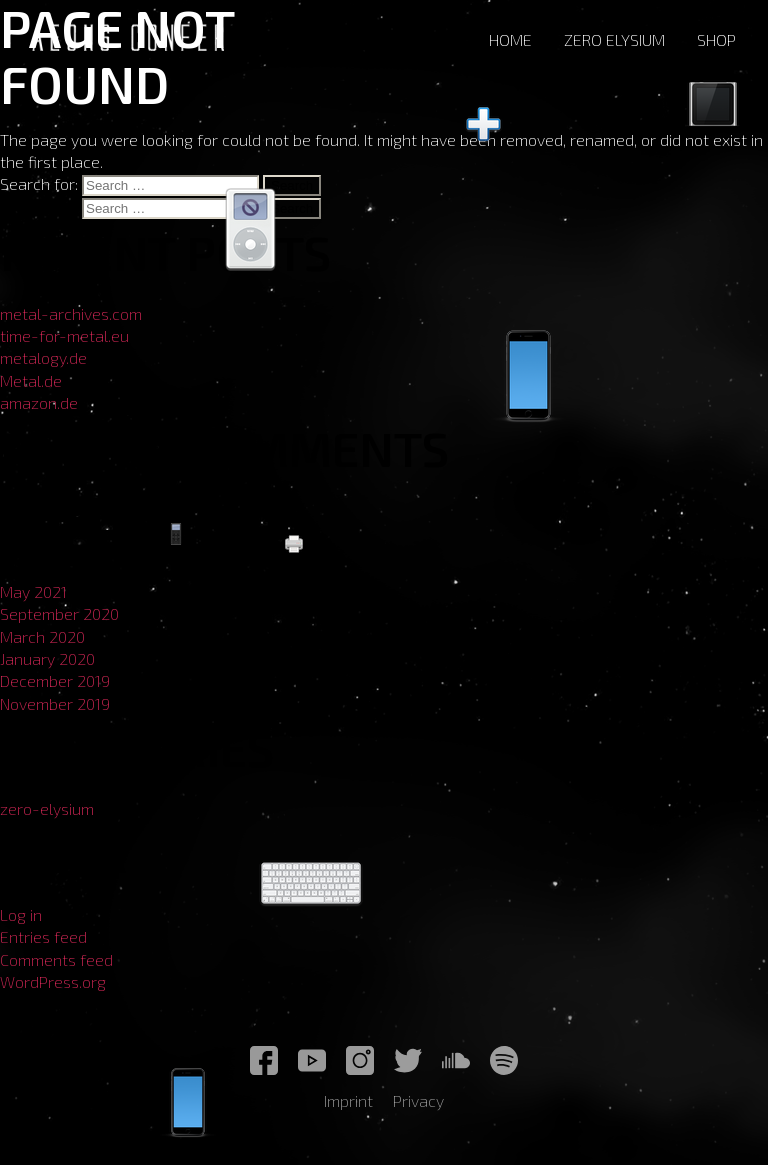  I want to click on iPhone 7 Plus device icon, so click(188, 1103).